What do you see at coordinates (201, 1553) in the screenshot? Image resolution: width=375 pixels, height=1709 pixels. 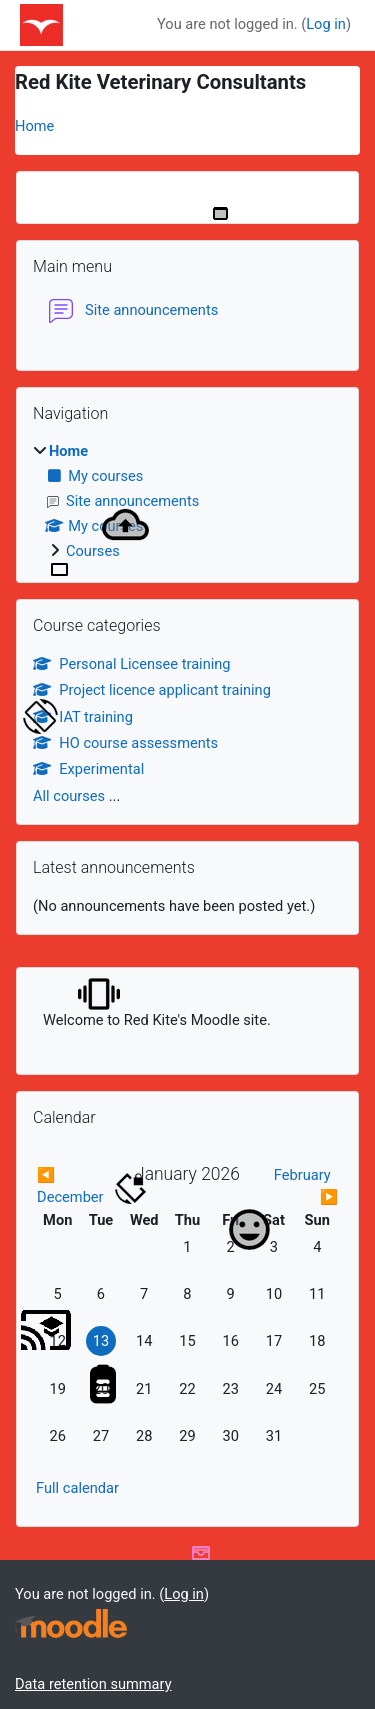 I see `access your wallet or saved payment methods` at bounding box center [201, 1553].